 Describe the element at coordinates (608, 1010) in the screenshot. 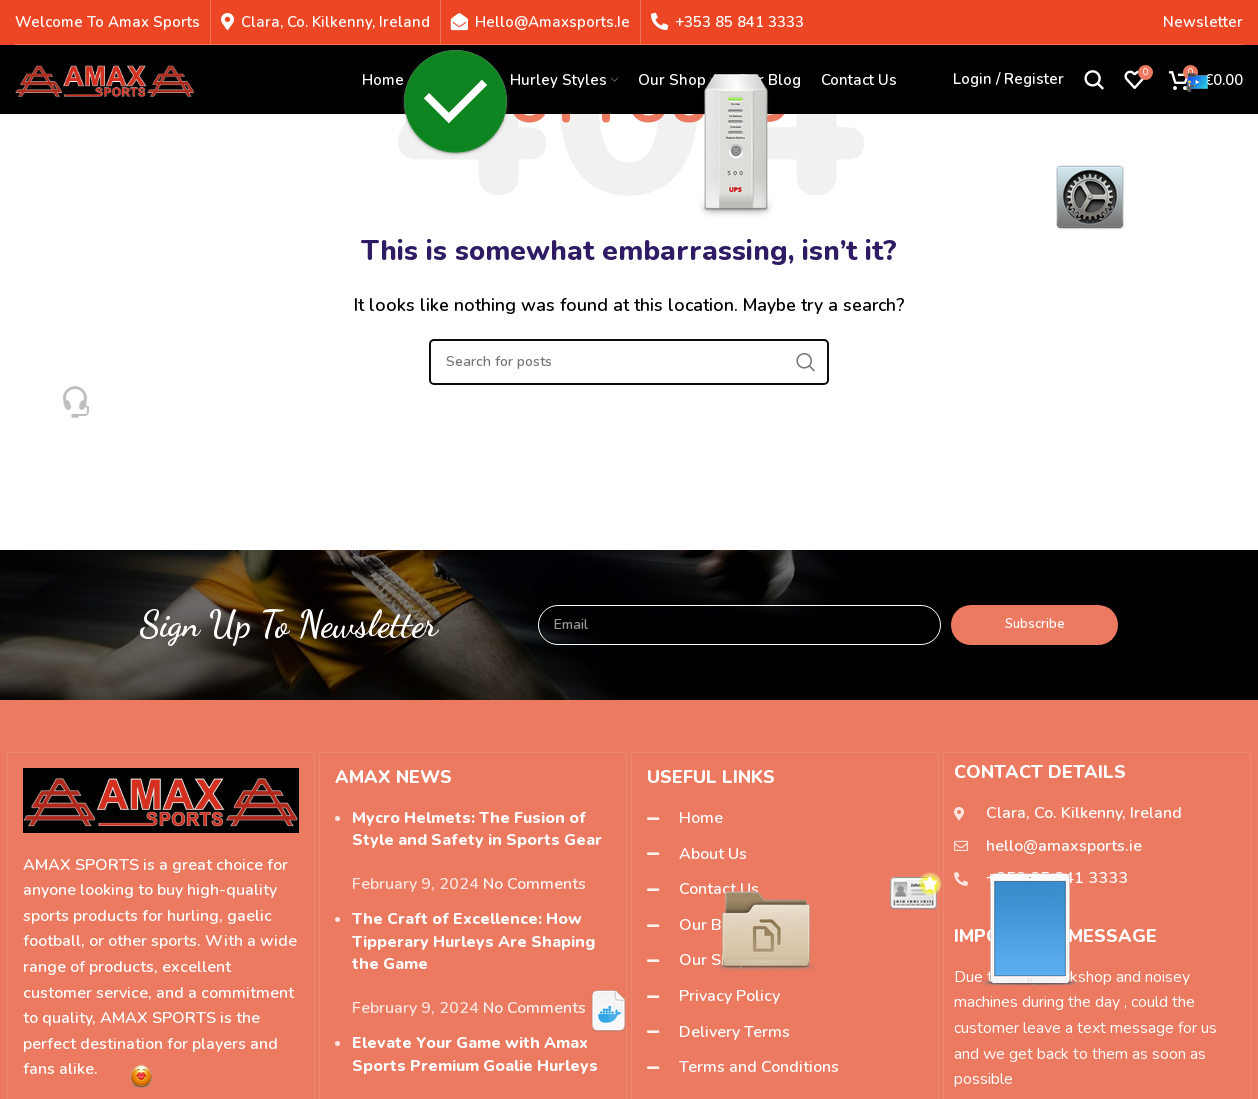

I see `a dockerfile or docker configuration file` at that location.